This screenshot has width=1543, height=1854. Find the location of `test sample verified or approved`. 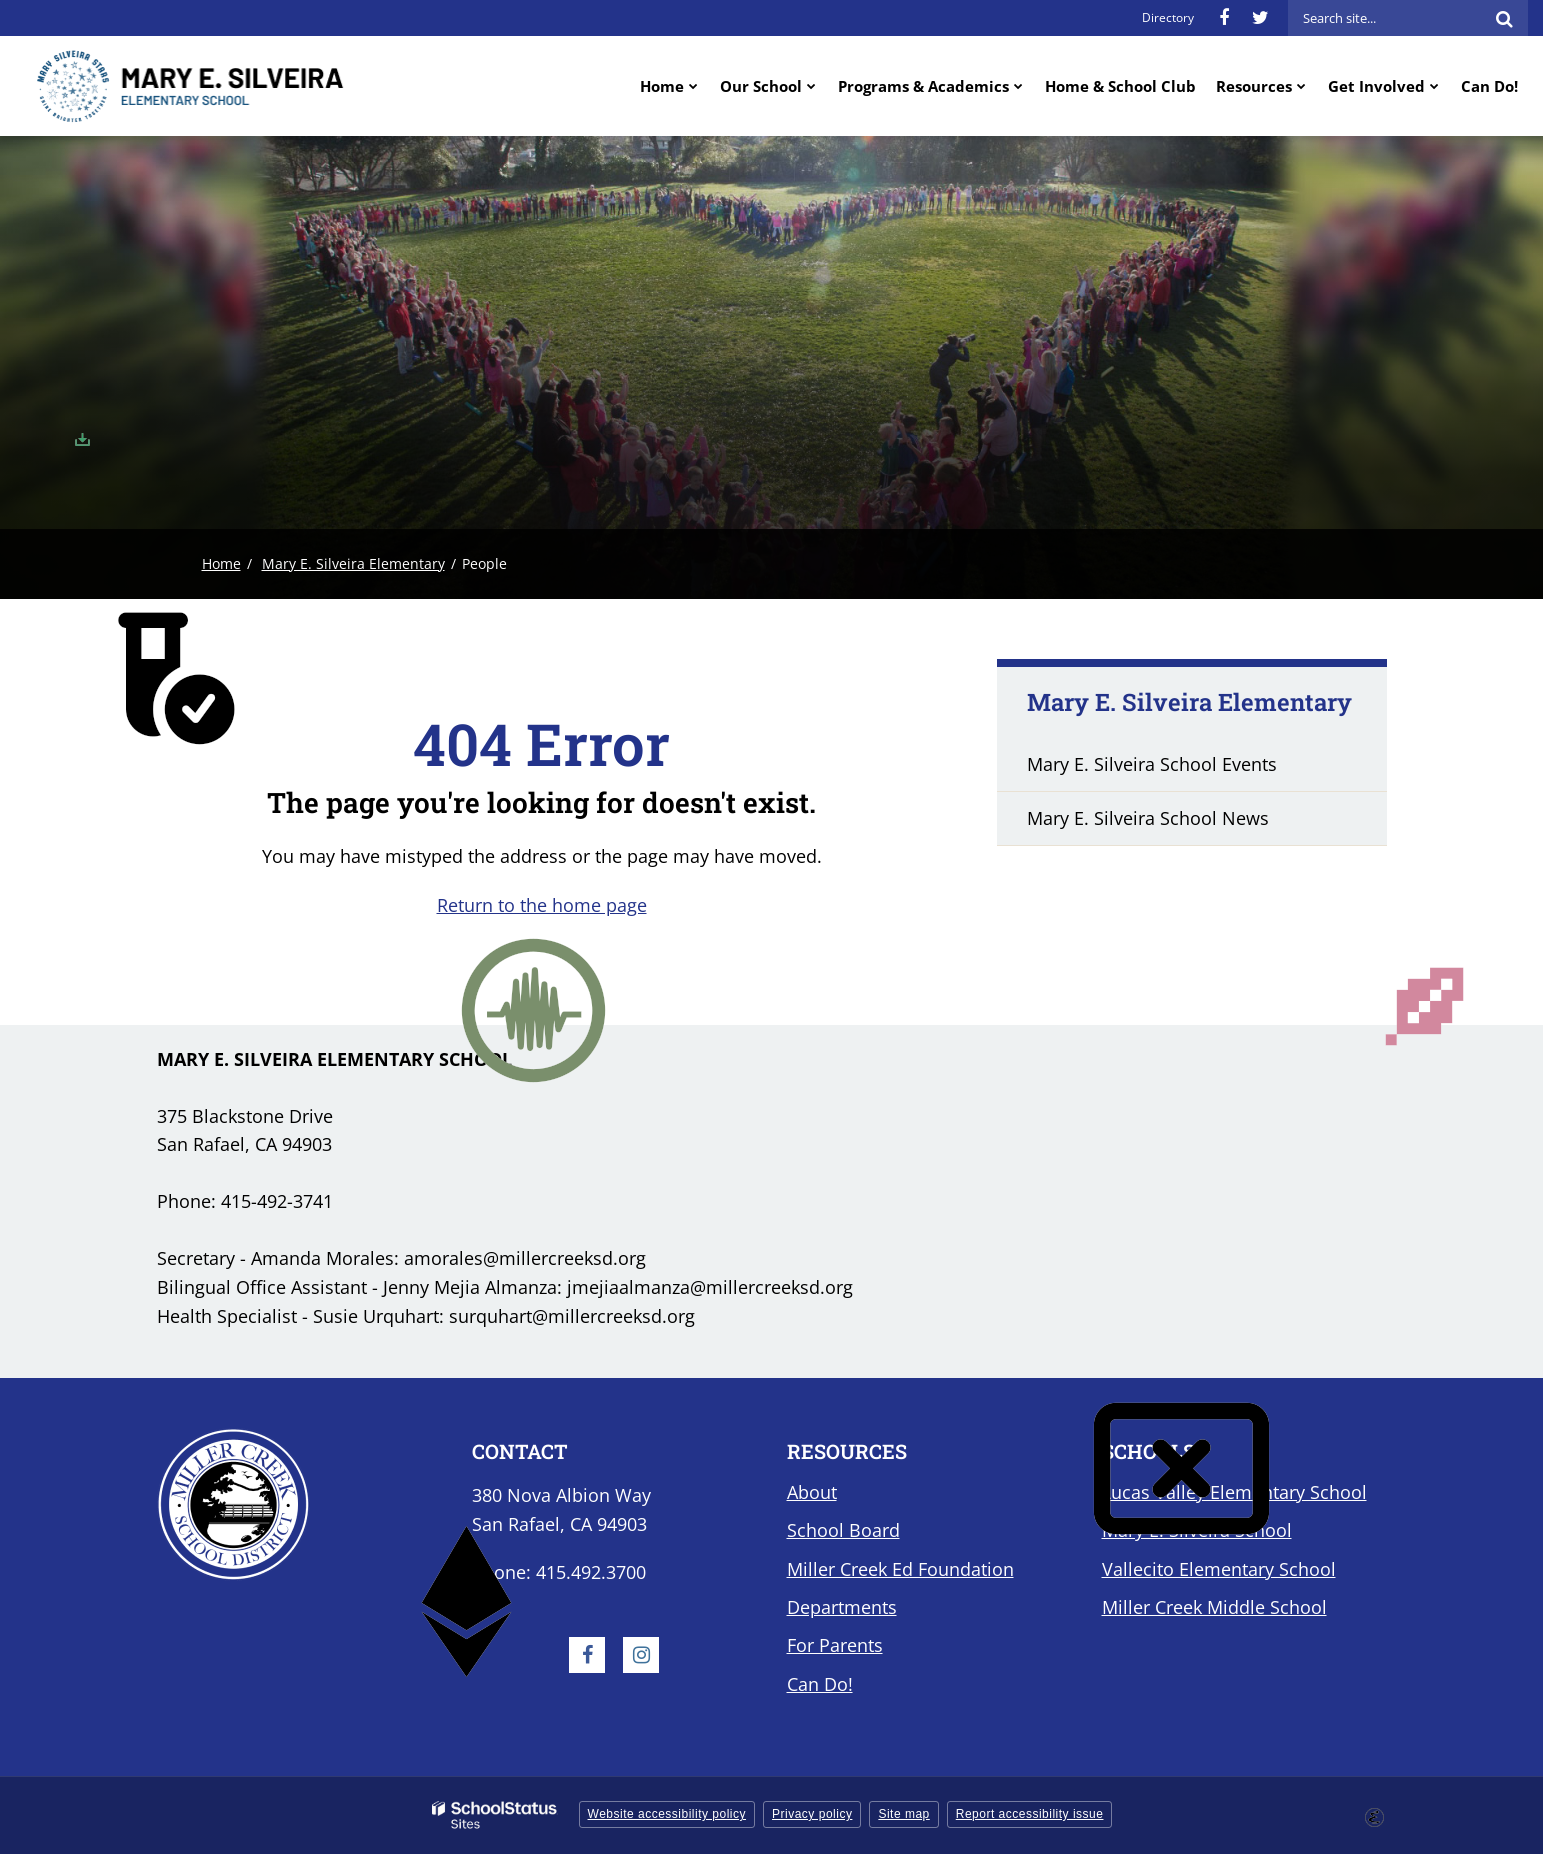

test sample verified or approved is located at coordinates (172, 674).